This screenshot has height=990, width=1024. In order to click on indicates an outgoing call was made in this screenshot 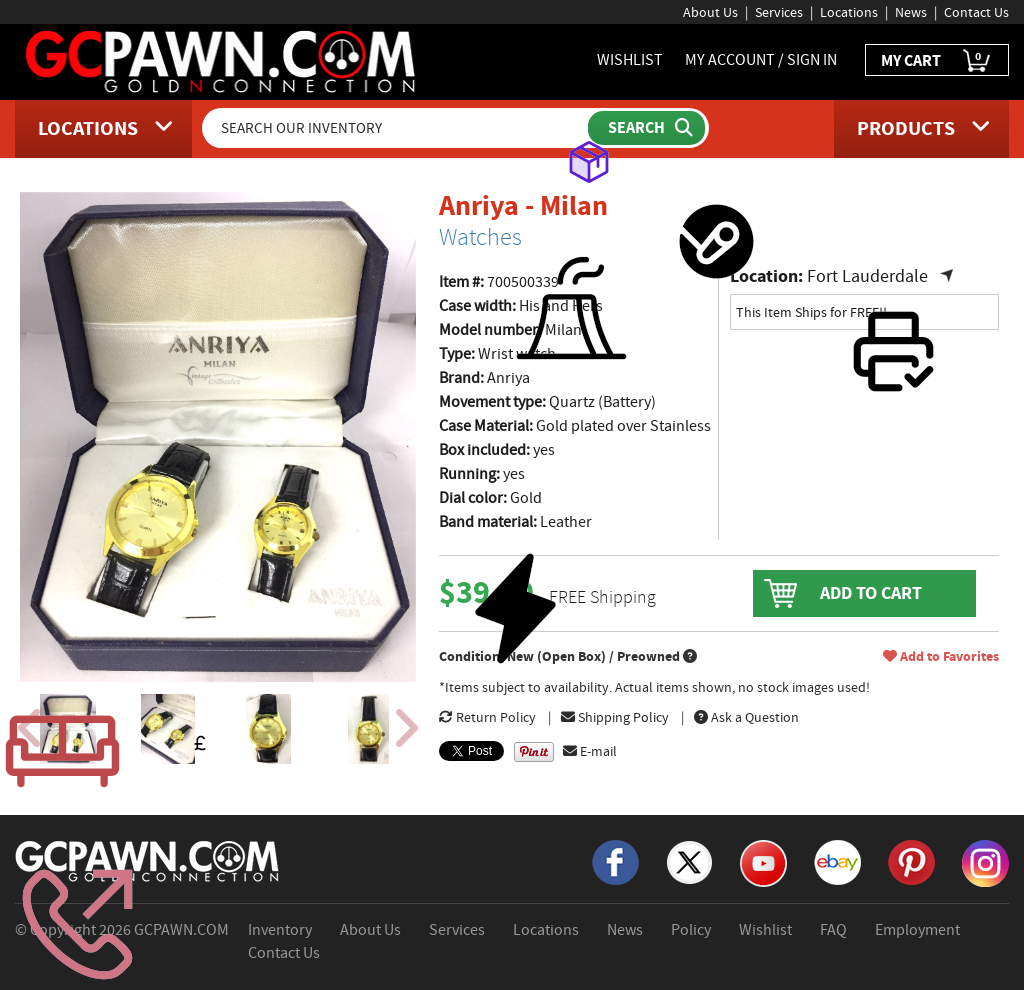, I will do `click(77, 924)`.